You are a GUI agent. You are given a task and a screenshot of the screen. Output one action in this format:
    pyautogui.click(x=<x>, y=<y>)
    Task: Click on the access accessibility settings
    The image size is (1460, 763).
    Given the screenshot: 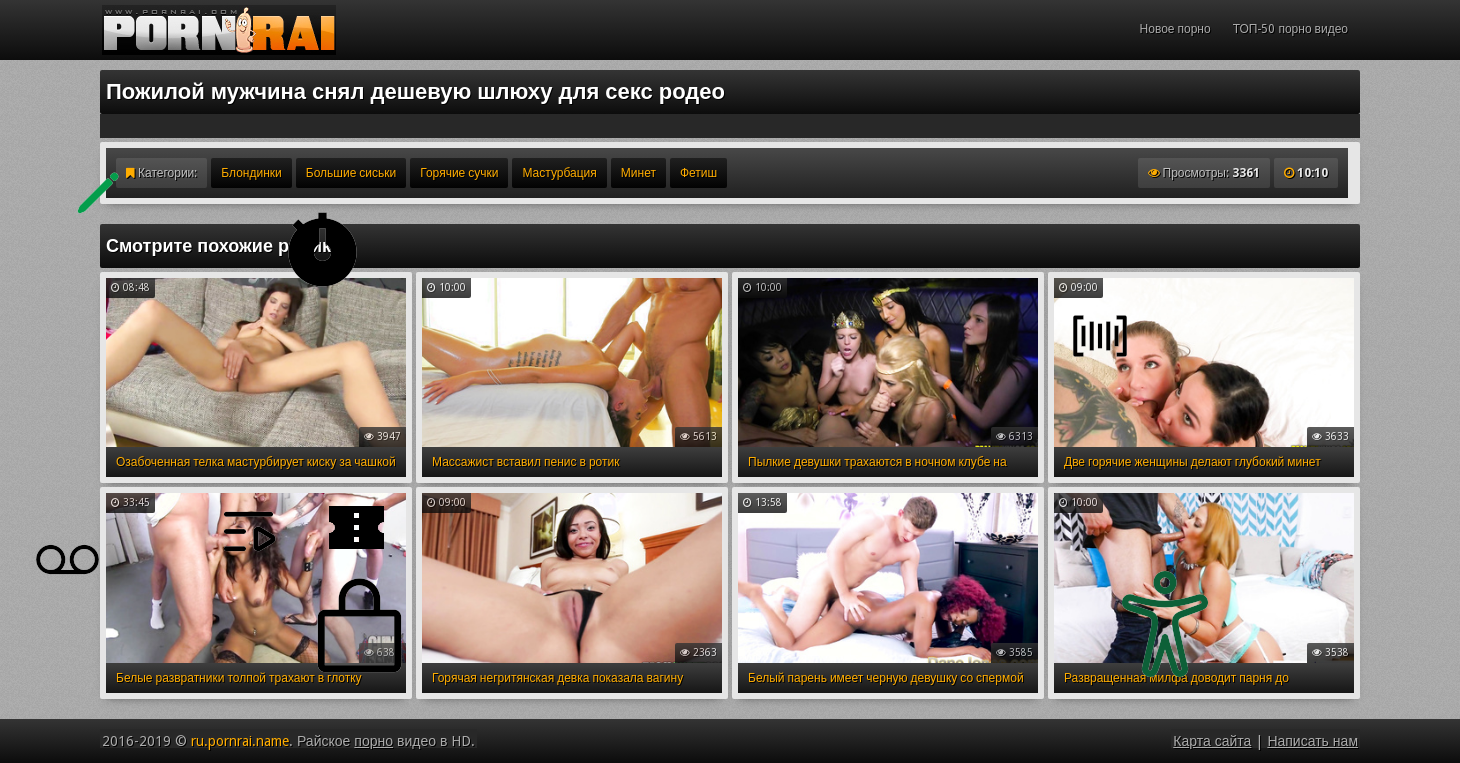 What is the action you would take?
    pyautogui.click(x=1165, y=624)
    